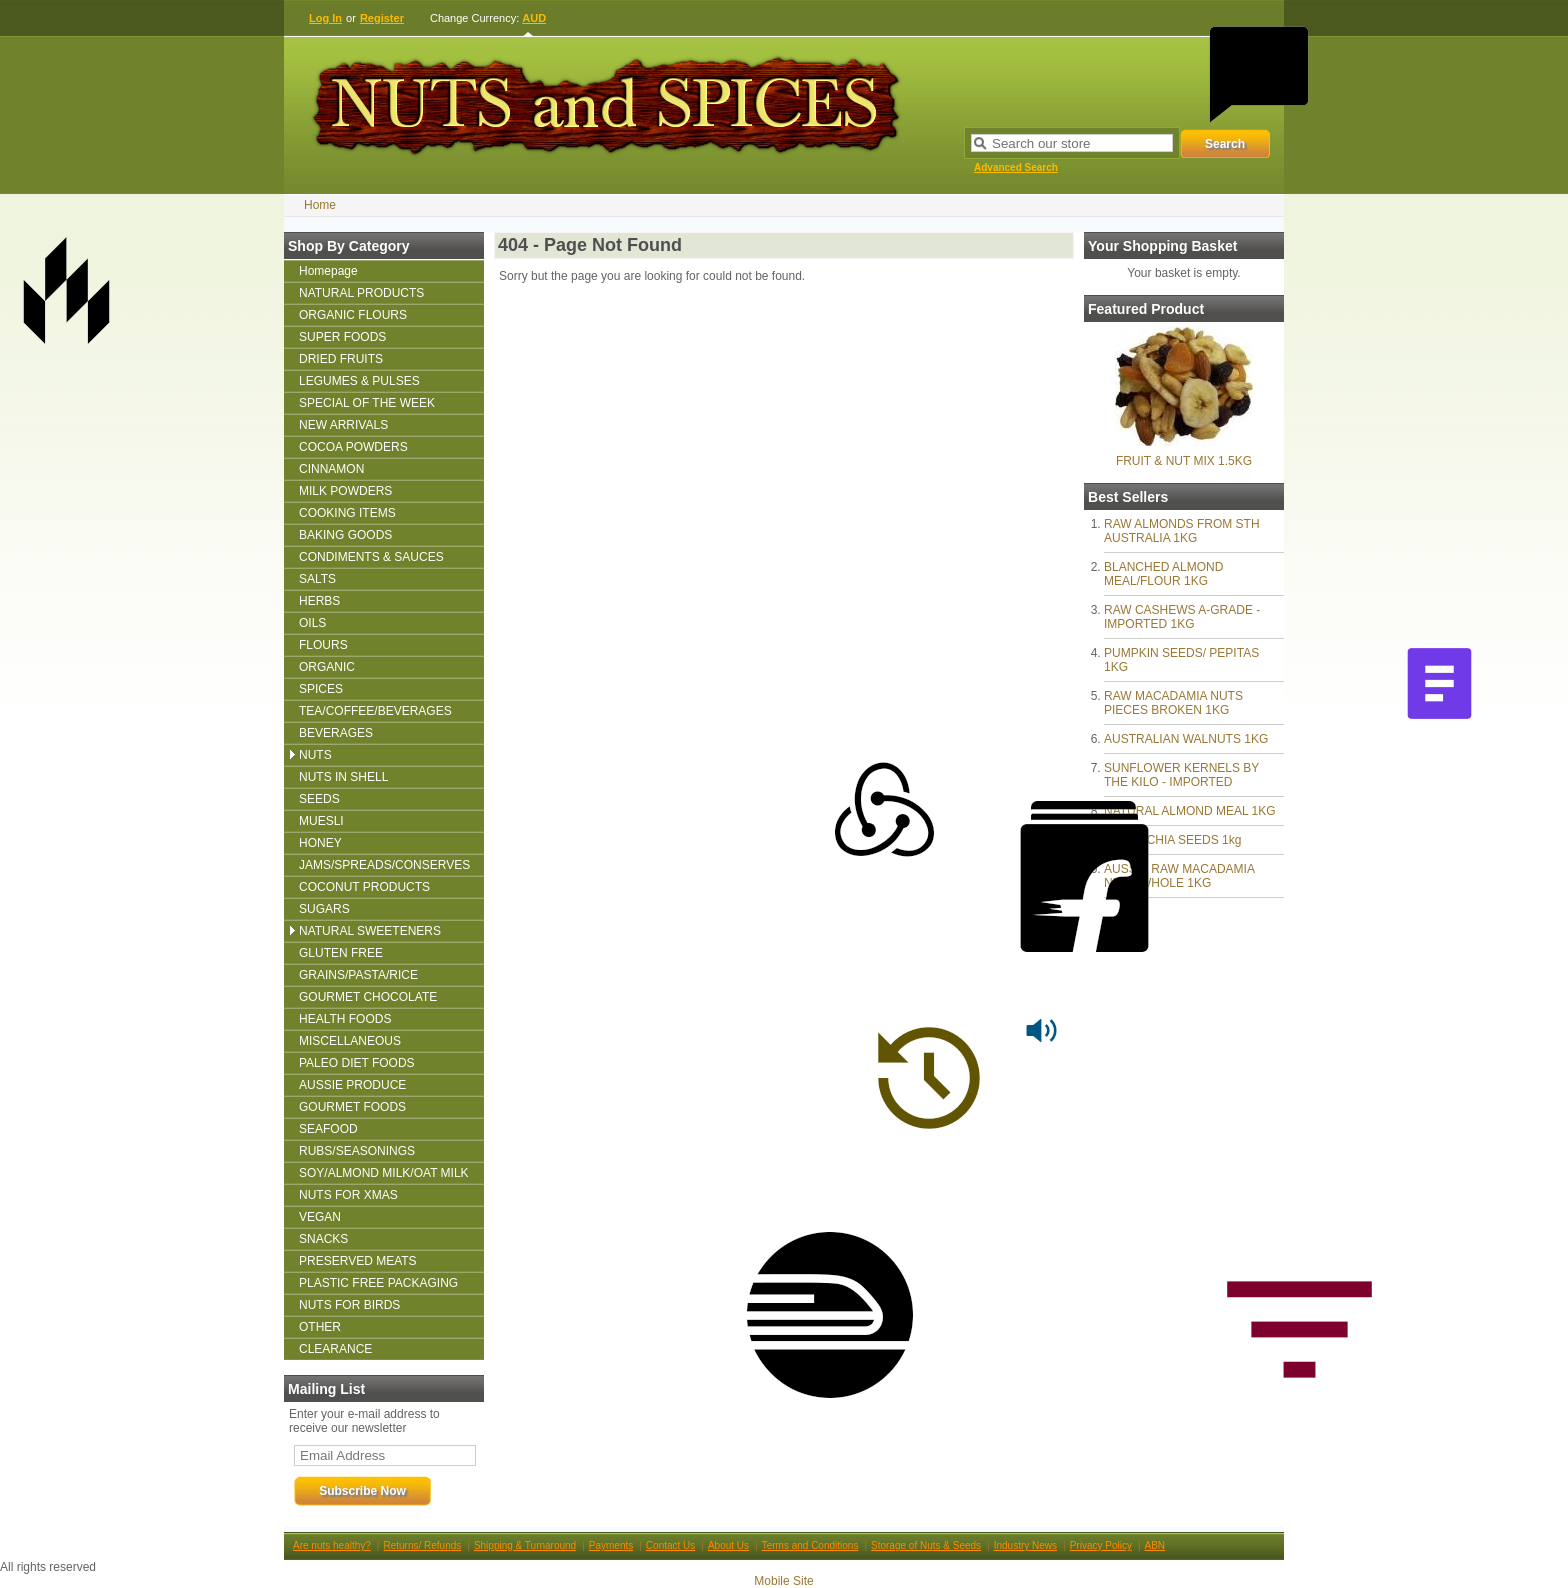 The width and height of the screenshot is (1568, 1588). I want to click on increase or adjust volume level, so click(1041, 1030).